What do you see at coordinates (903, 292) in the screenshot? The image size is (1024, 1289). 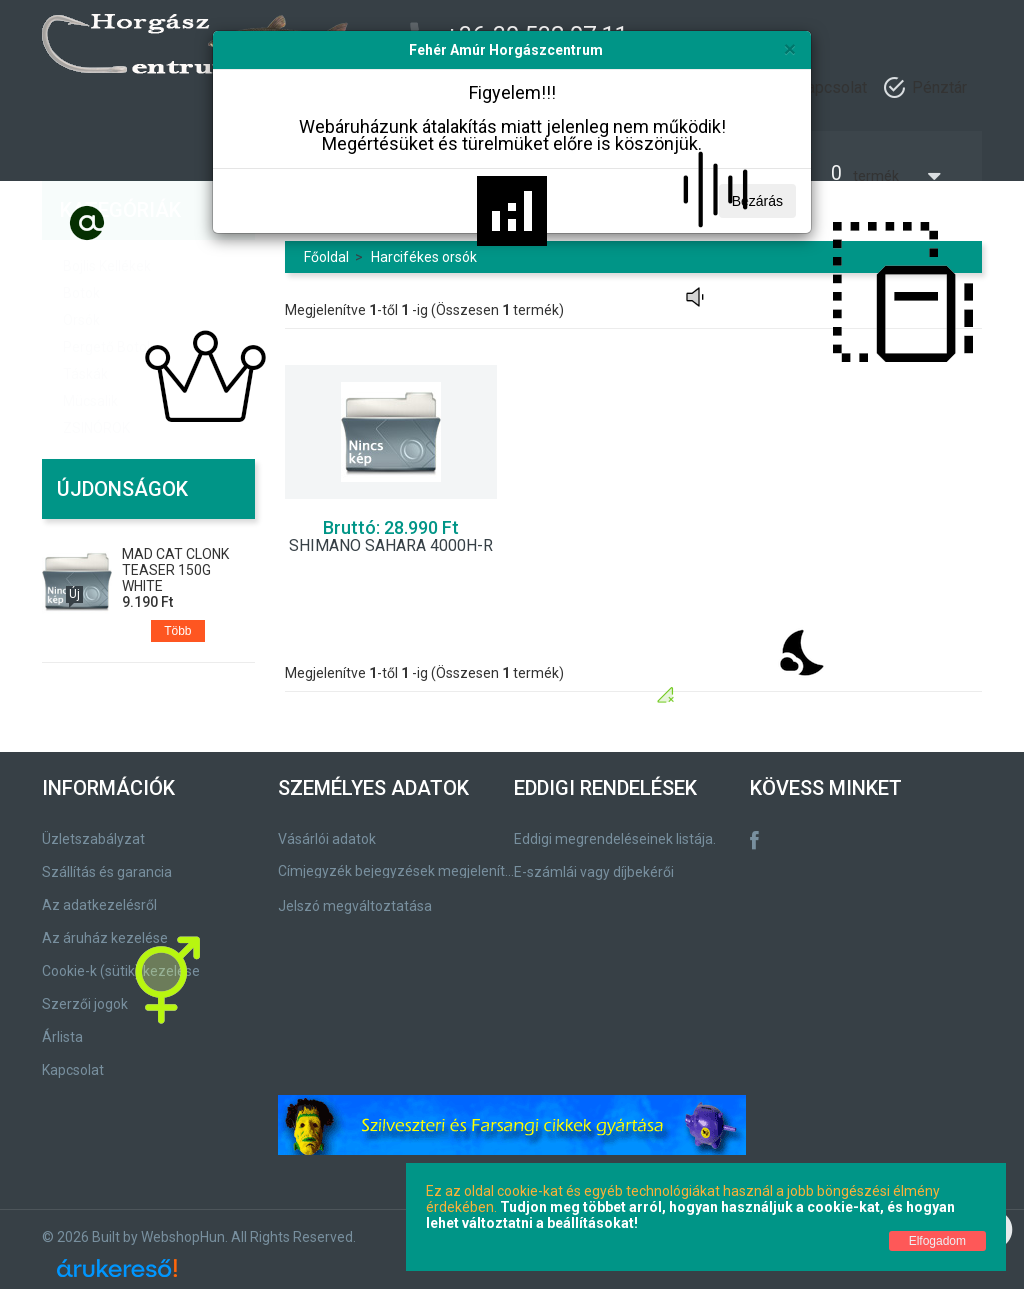 I see `create a new notebook from template` at bounding box center [903, 292].